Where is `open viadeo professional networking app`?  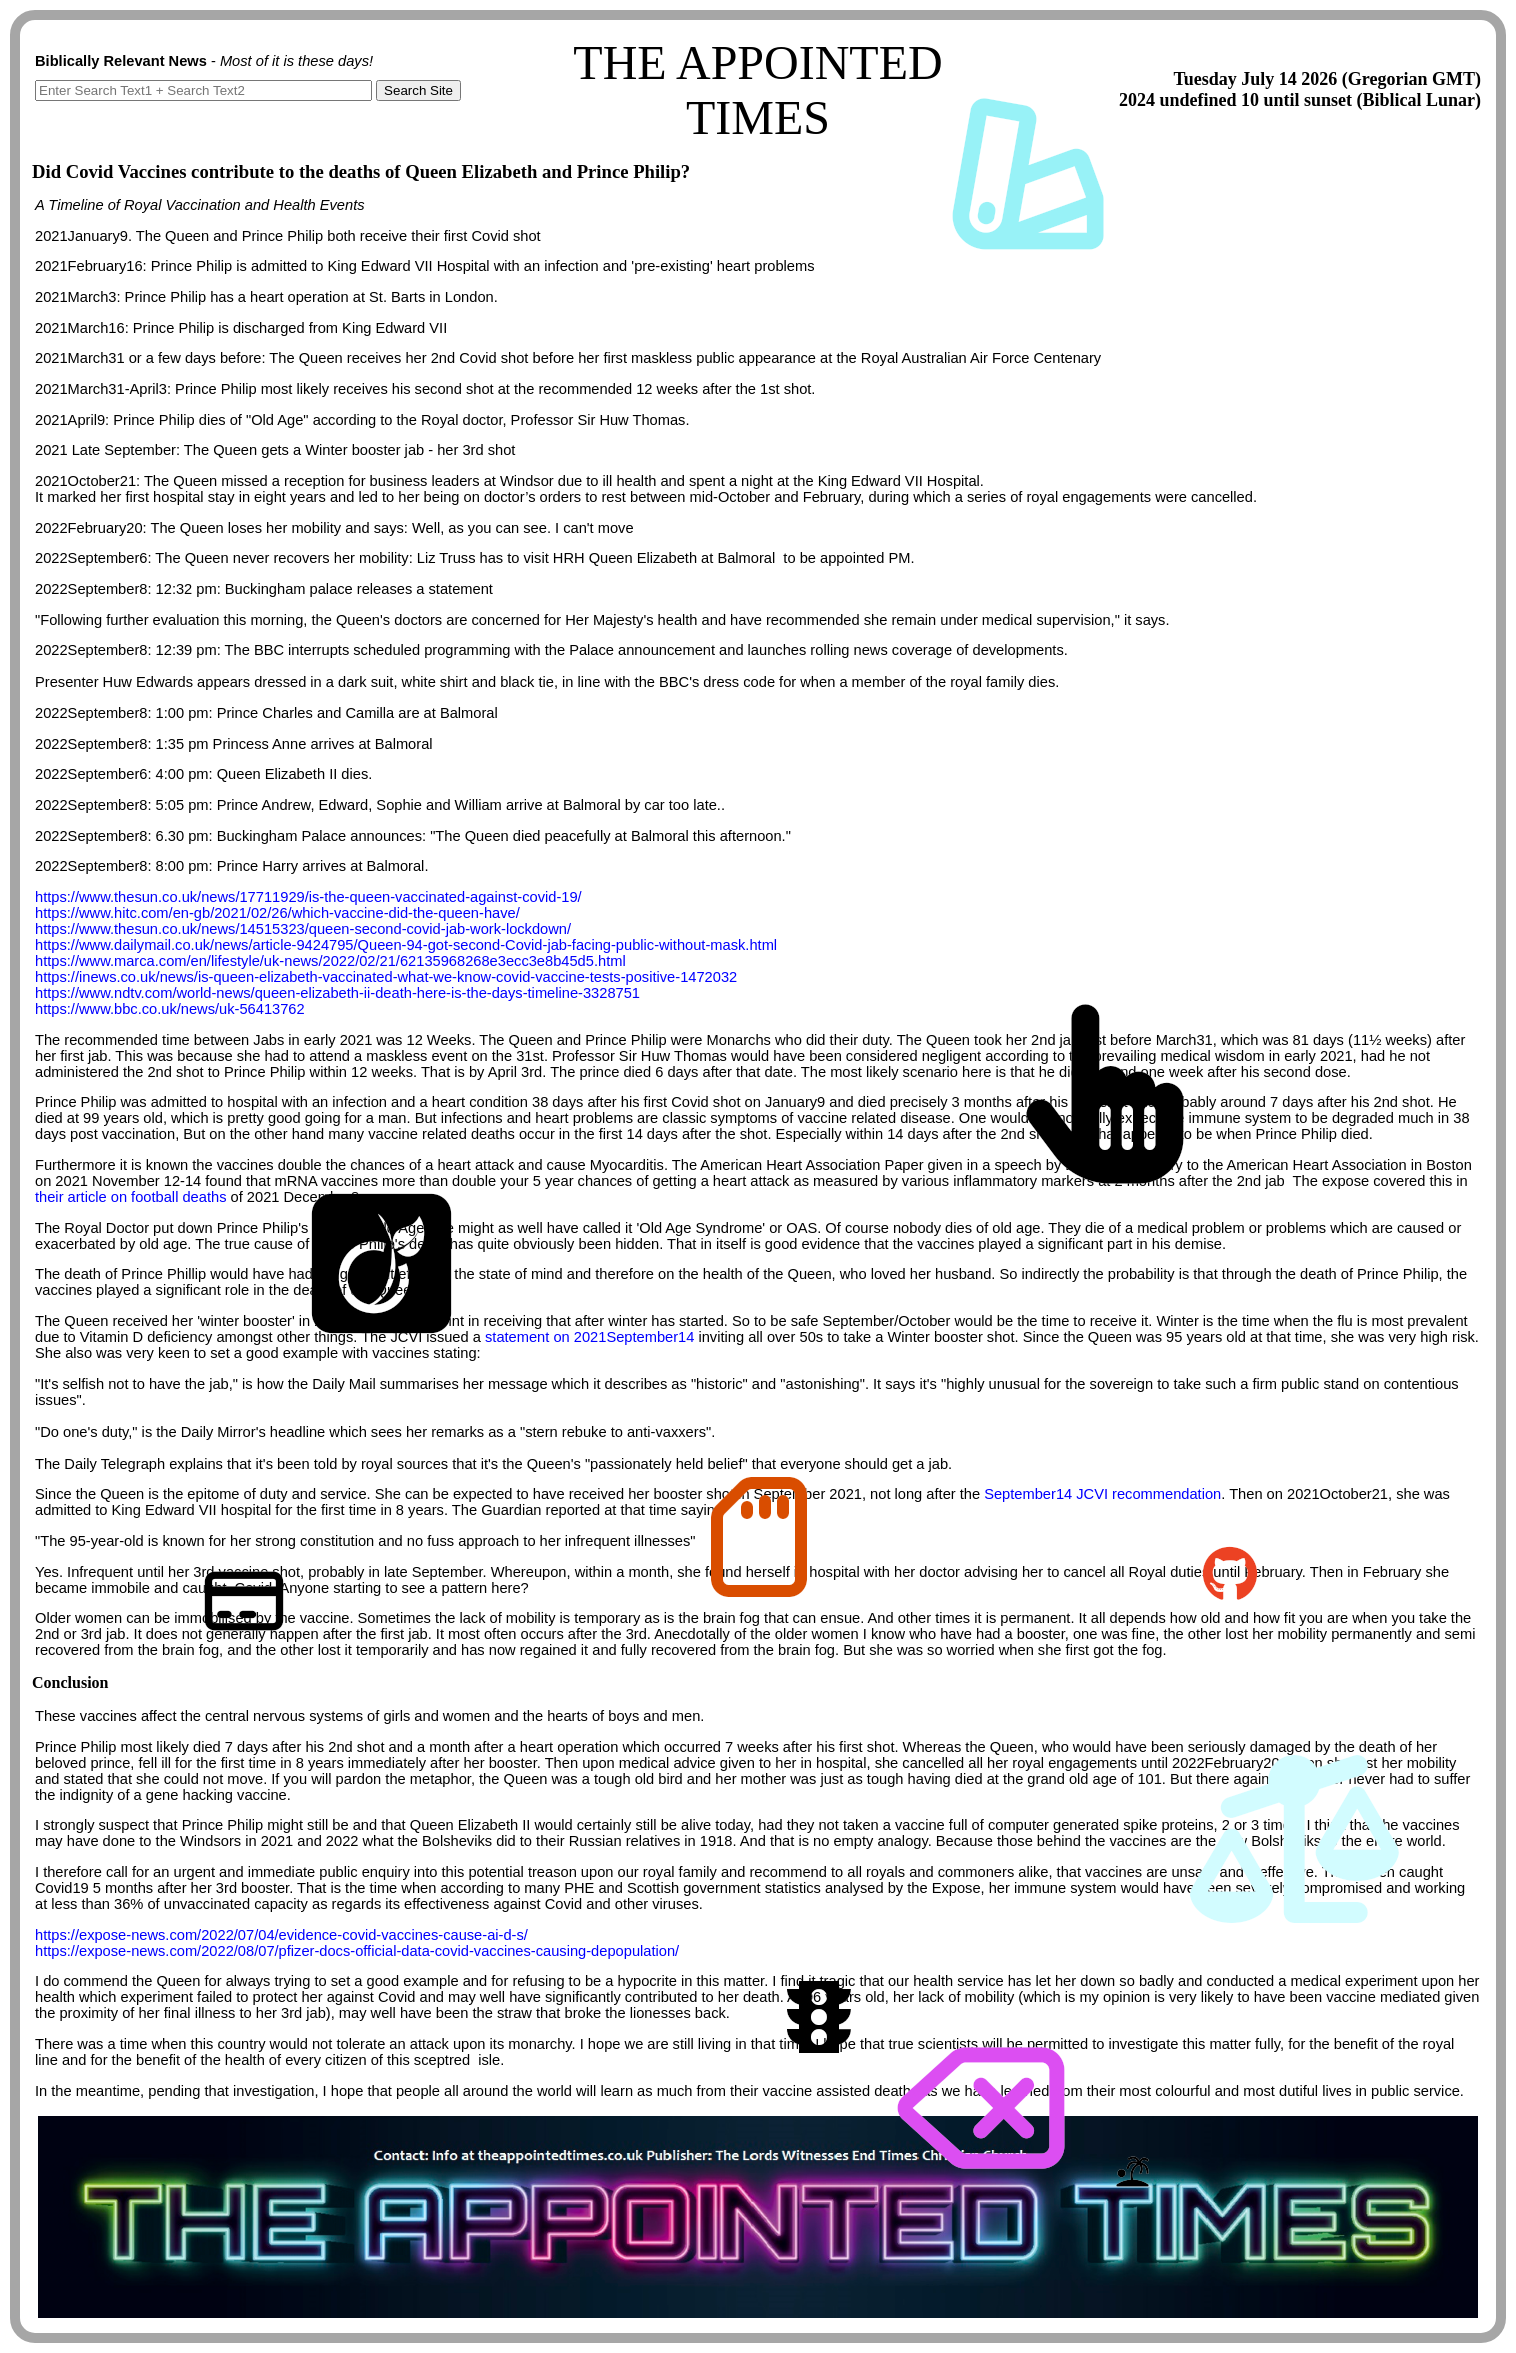
open viadeo professional networking app is located at coordinates (381, 1263).